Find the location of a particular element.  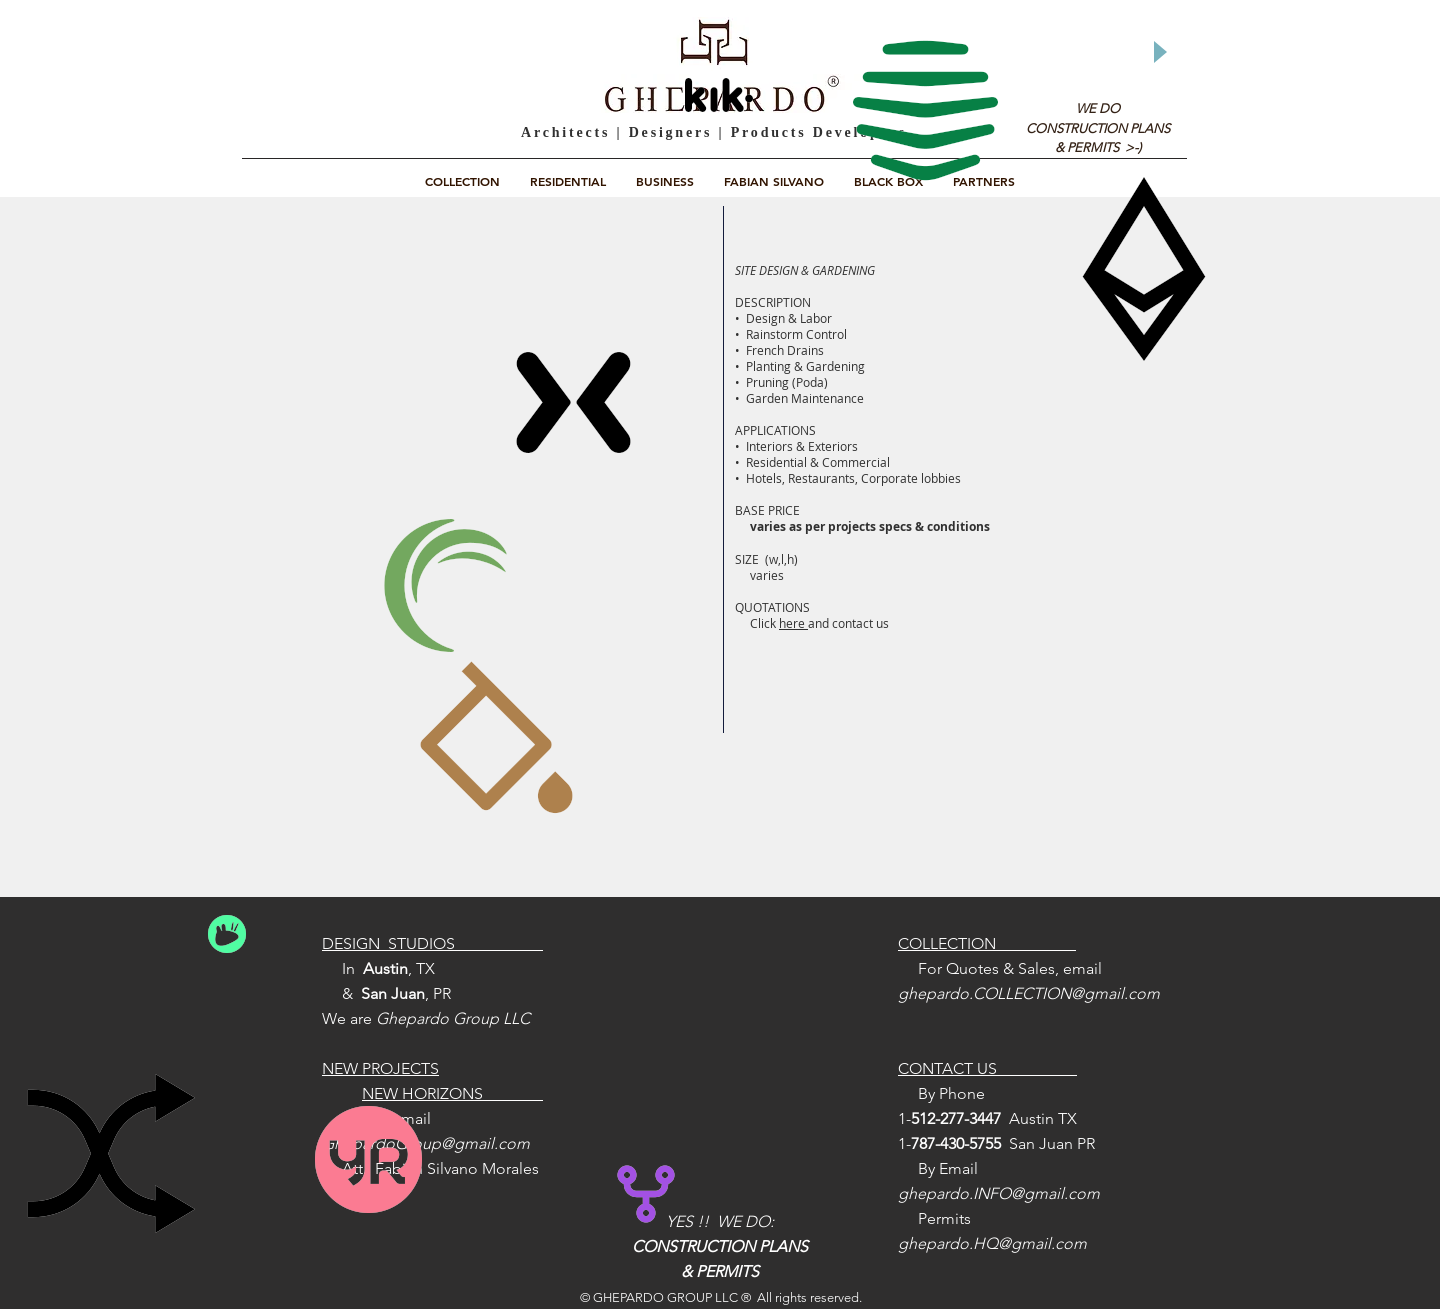

open the Yr weather app is located at coordinates (368, 1159).